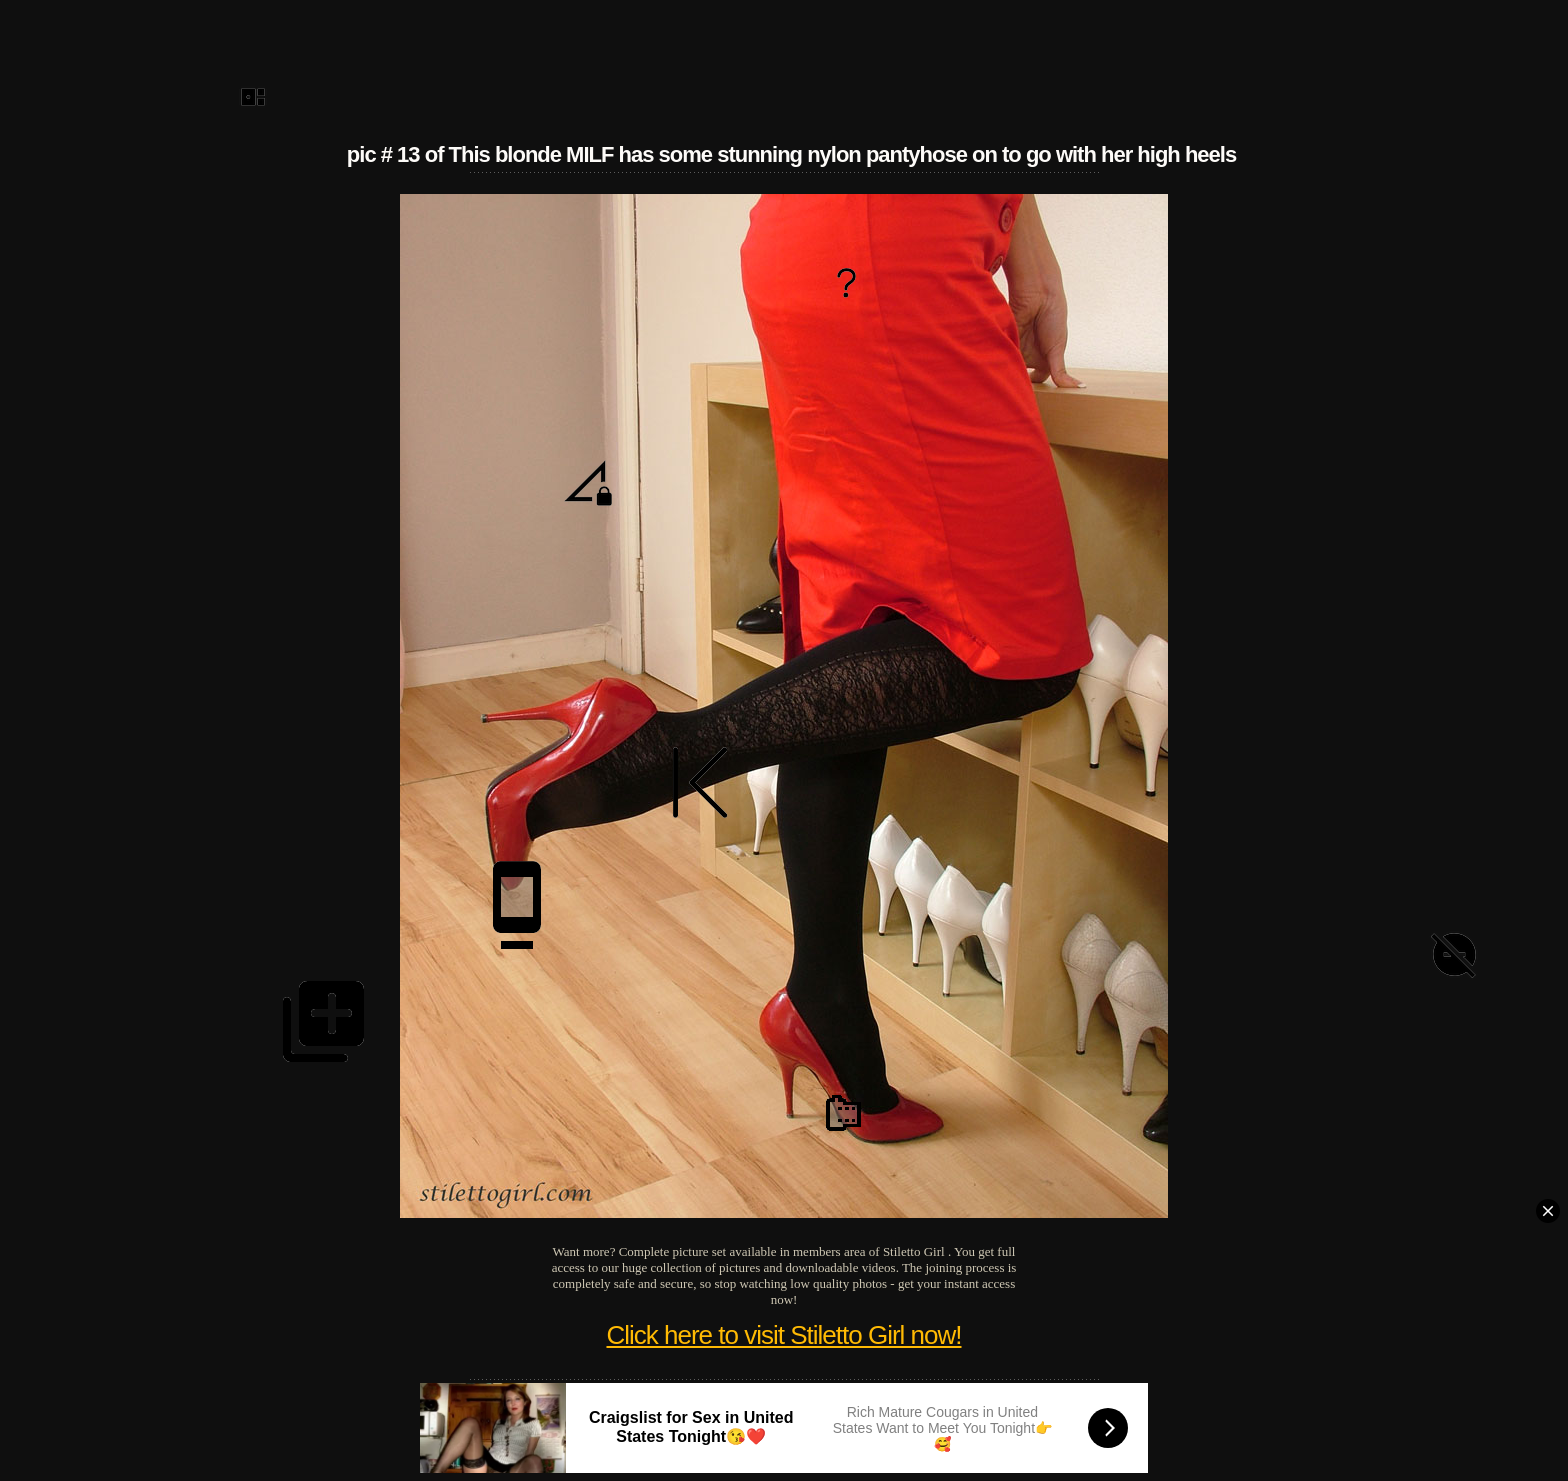 Image resolution: width=1568 pixels, height=1481 pixels. I want to click on access help or support resources, so click(846, 283).